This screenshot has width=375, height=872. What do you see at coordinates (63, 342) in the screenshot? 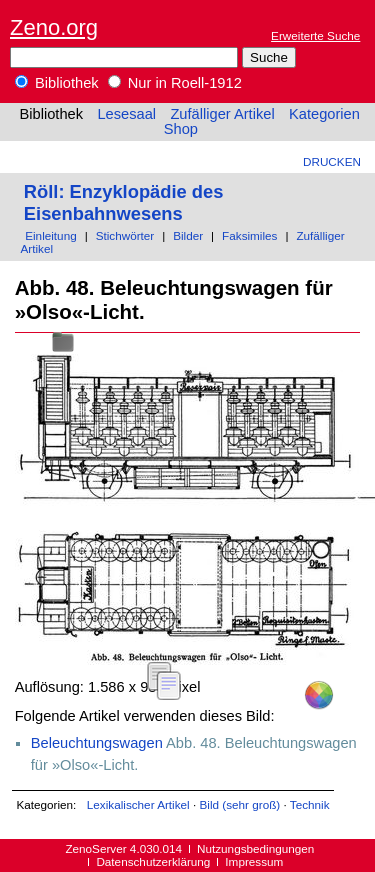
I see `open folder to view contents` at bounding box center [63, 342].